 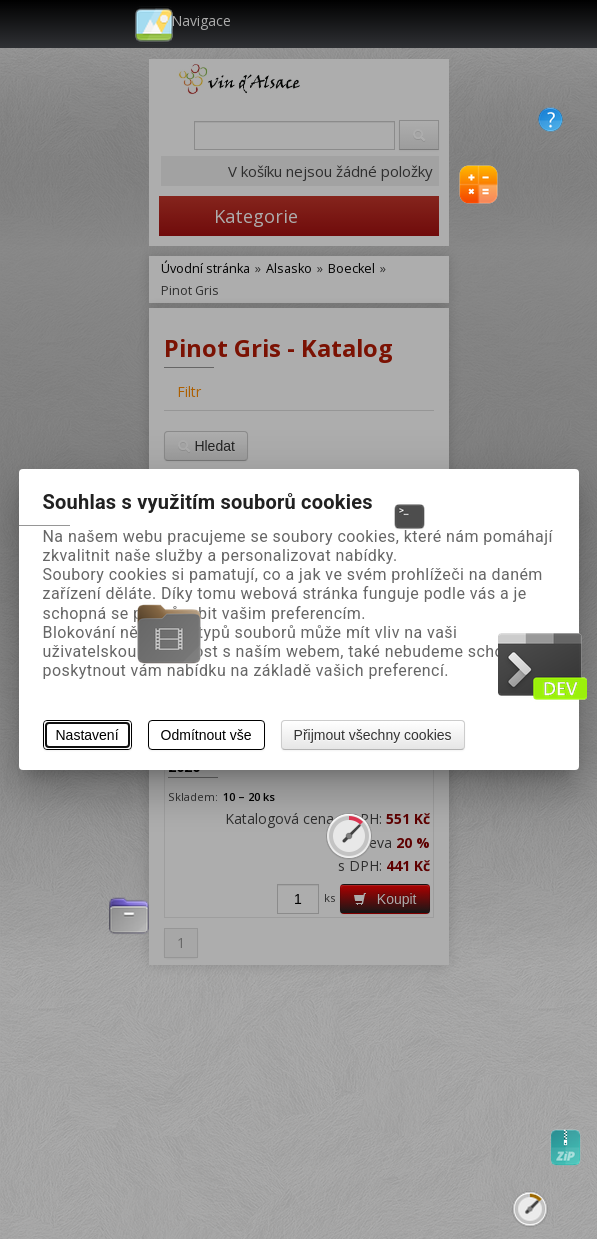 What do you see at coordinates (169, 634) in the screenshot?
I see `open your videos folder` at bounding box center [169, 634].